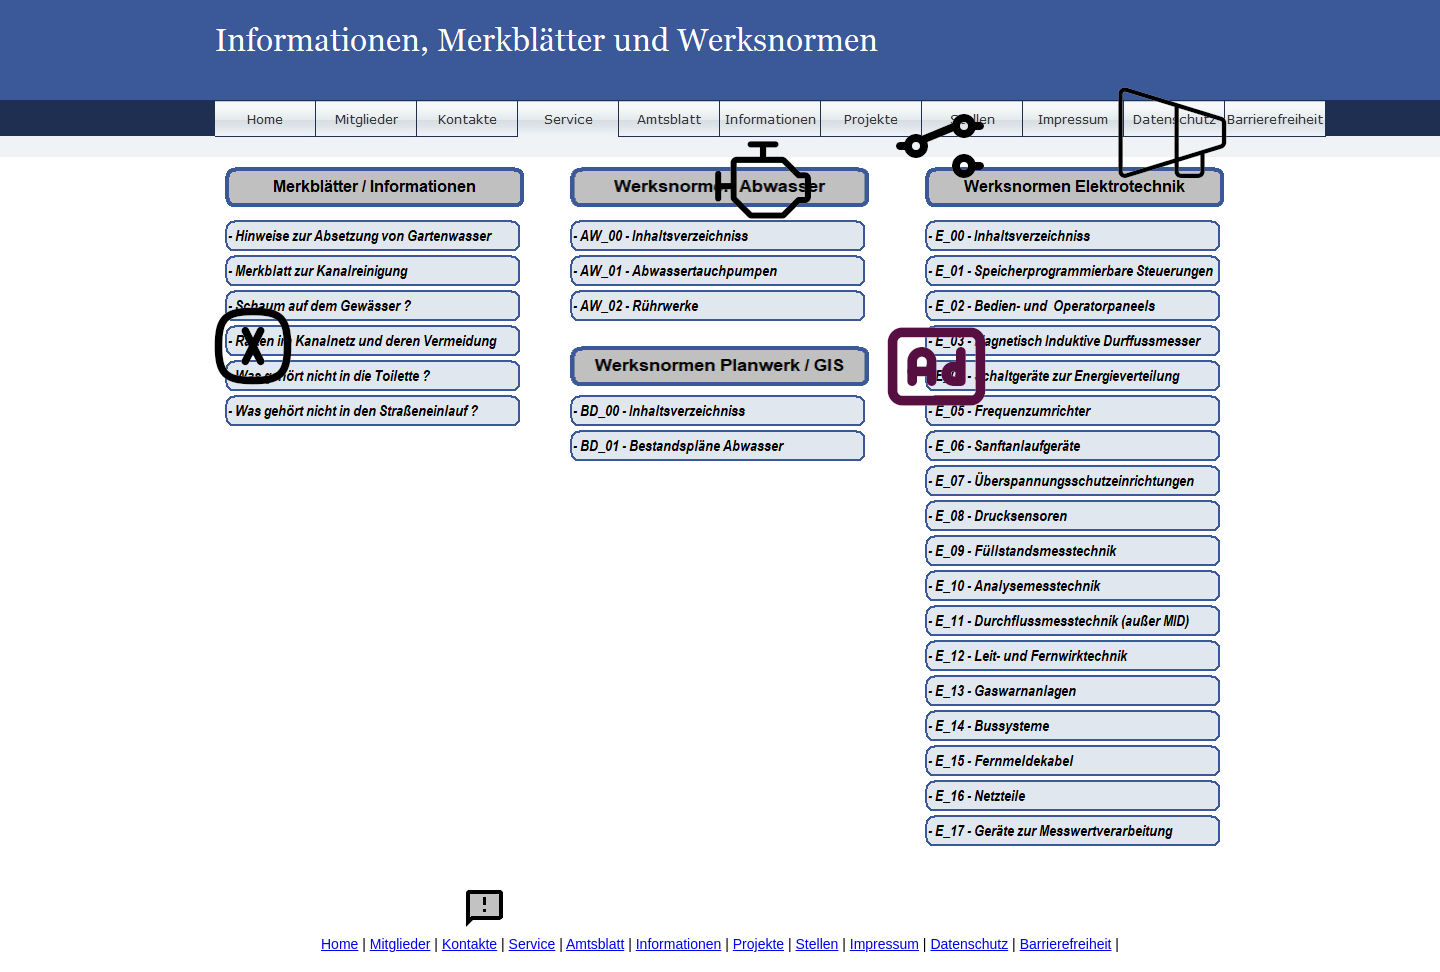 The height and width of the screenshot is (972, 1440). What do you see at coordinates (761, 181) in the screenshot?
I see `view engine or vehicle diagnostics` at bounding box center [761, 181].